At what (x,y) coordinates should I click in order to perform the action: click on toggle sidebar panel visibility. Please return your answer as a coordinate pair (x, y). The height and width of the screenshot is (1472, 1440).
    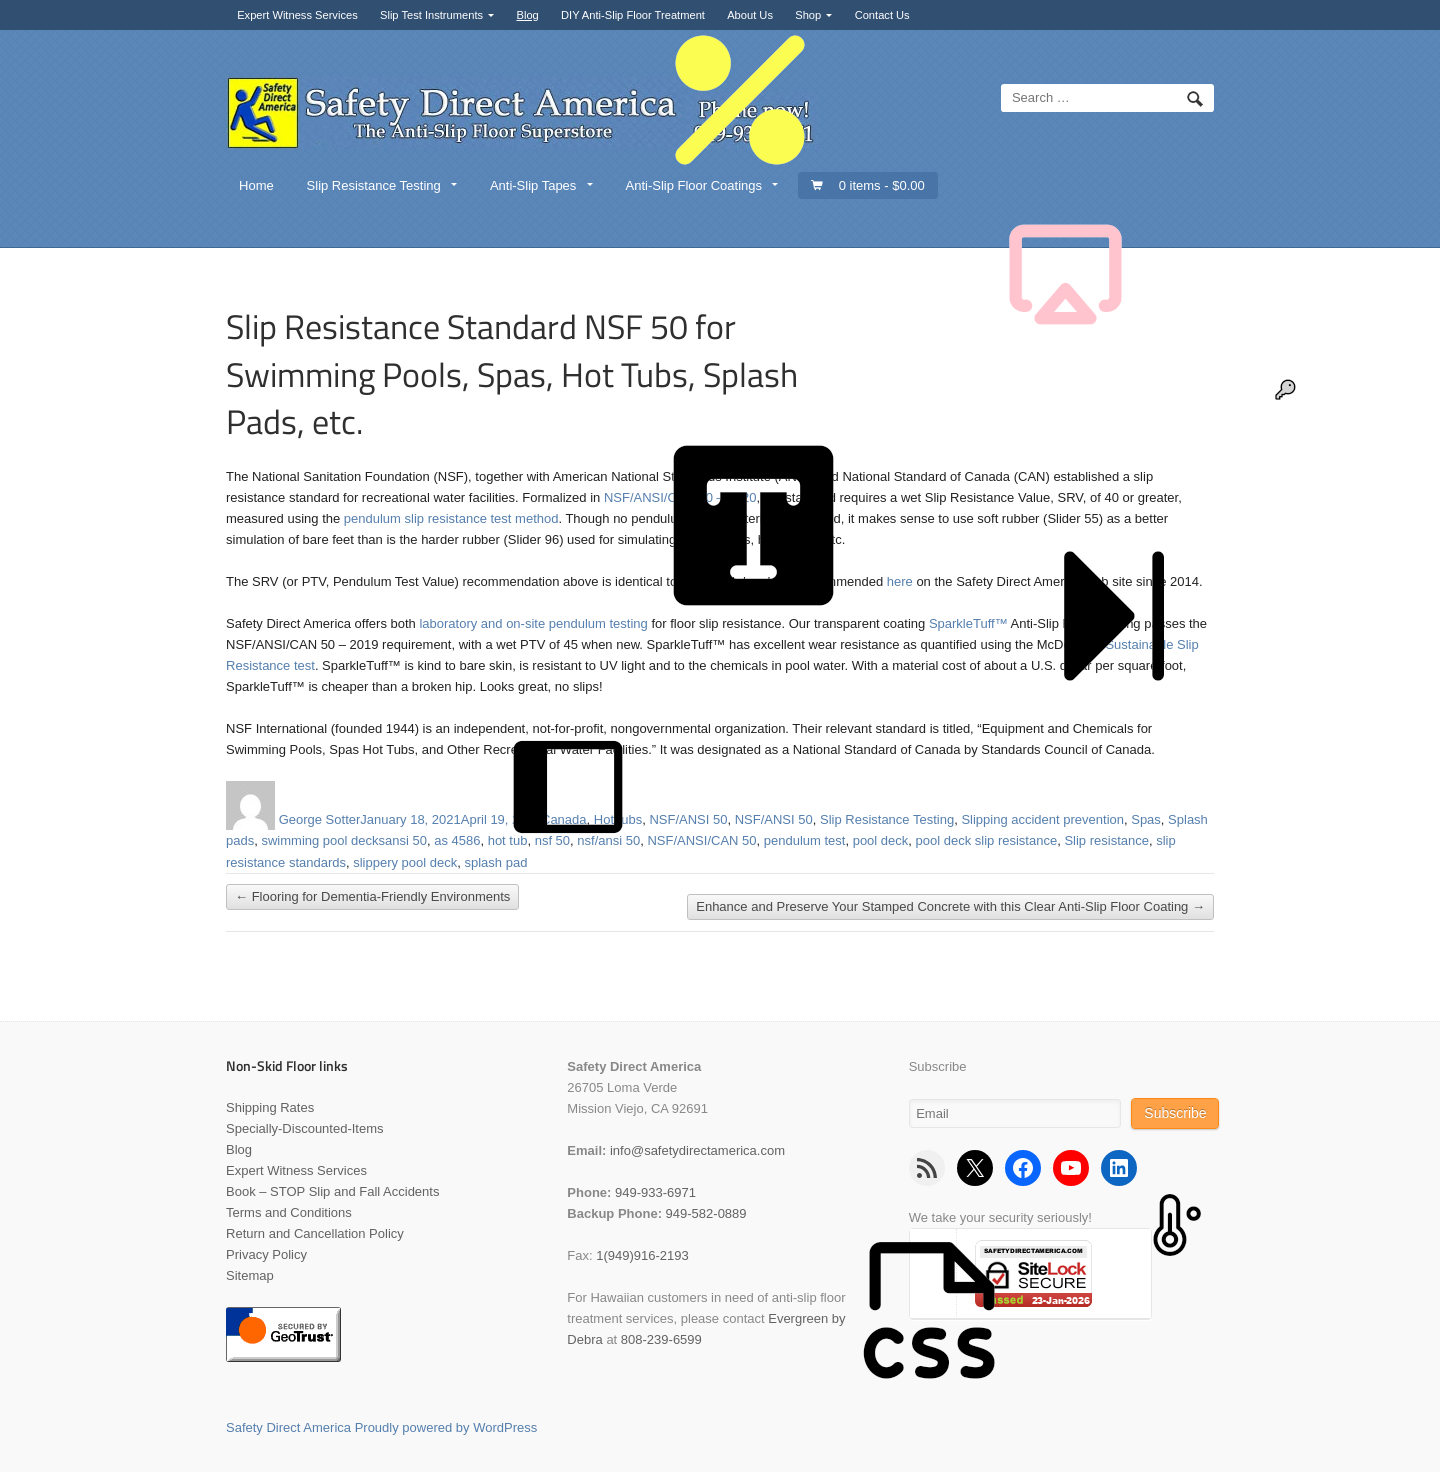
    Looking at the image, I should click on (568, 787).